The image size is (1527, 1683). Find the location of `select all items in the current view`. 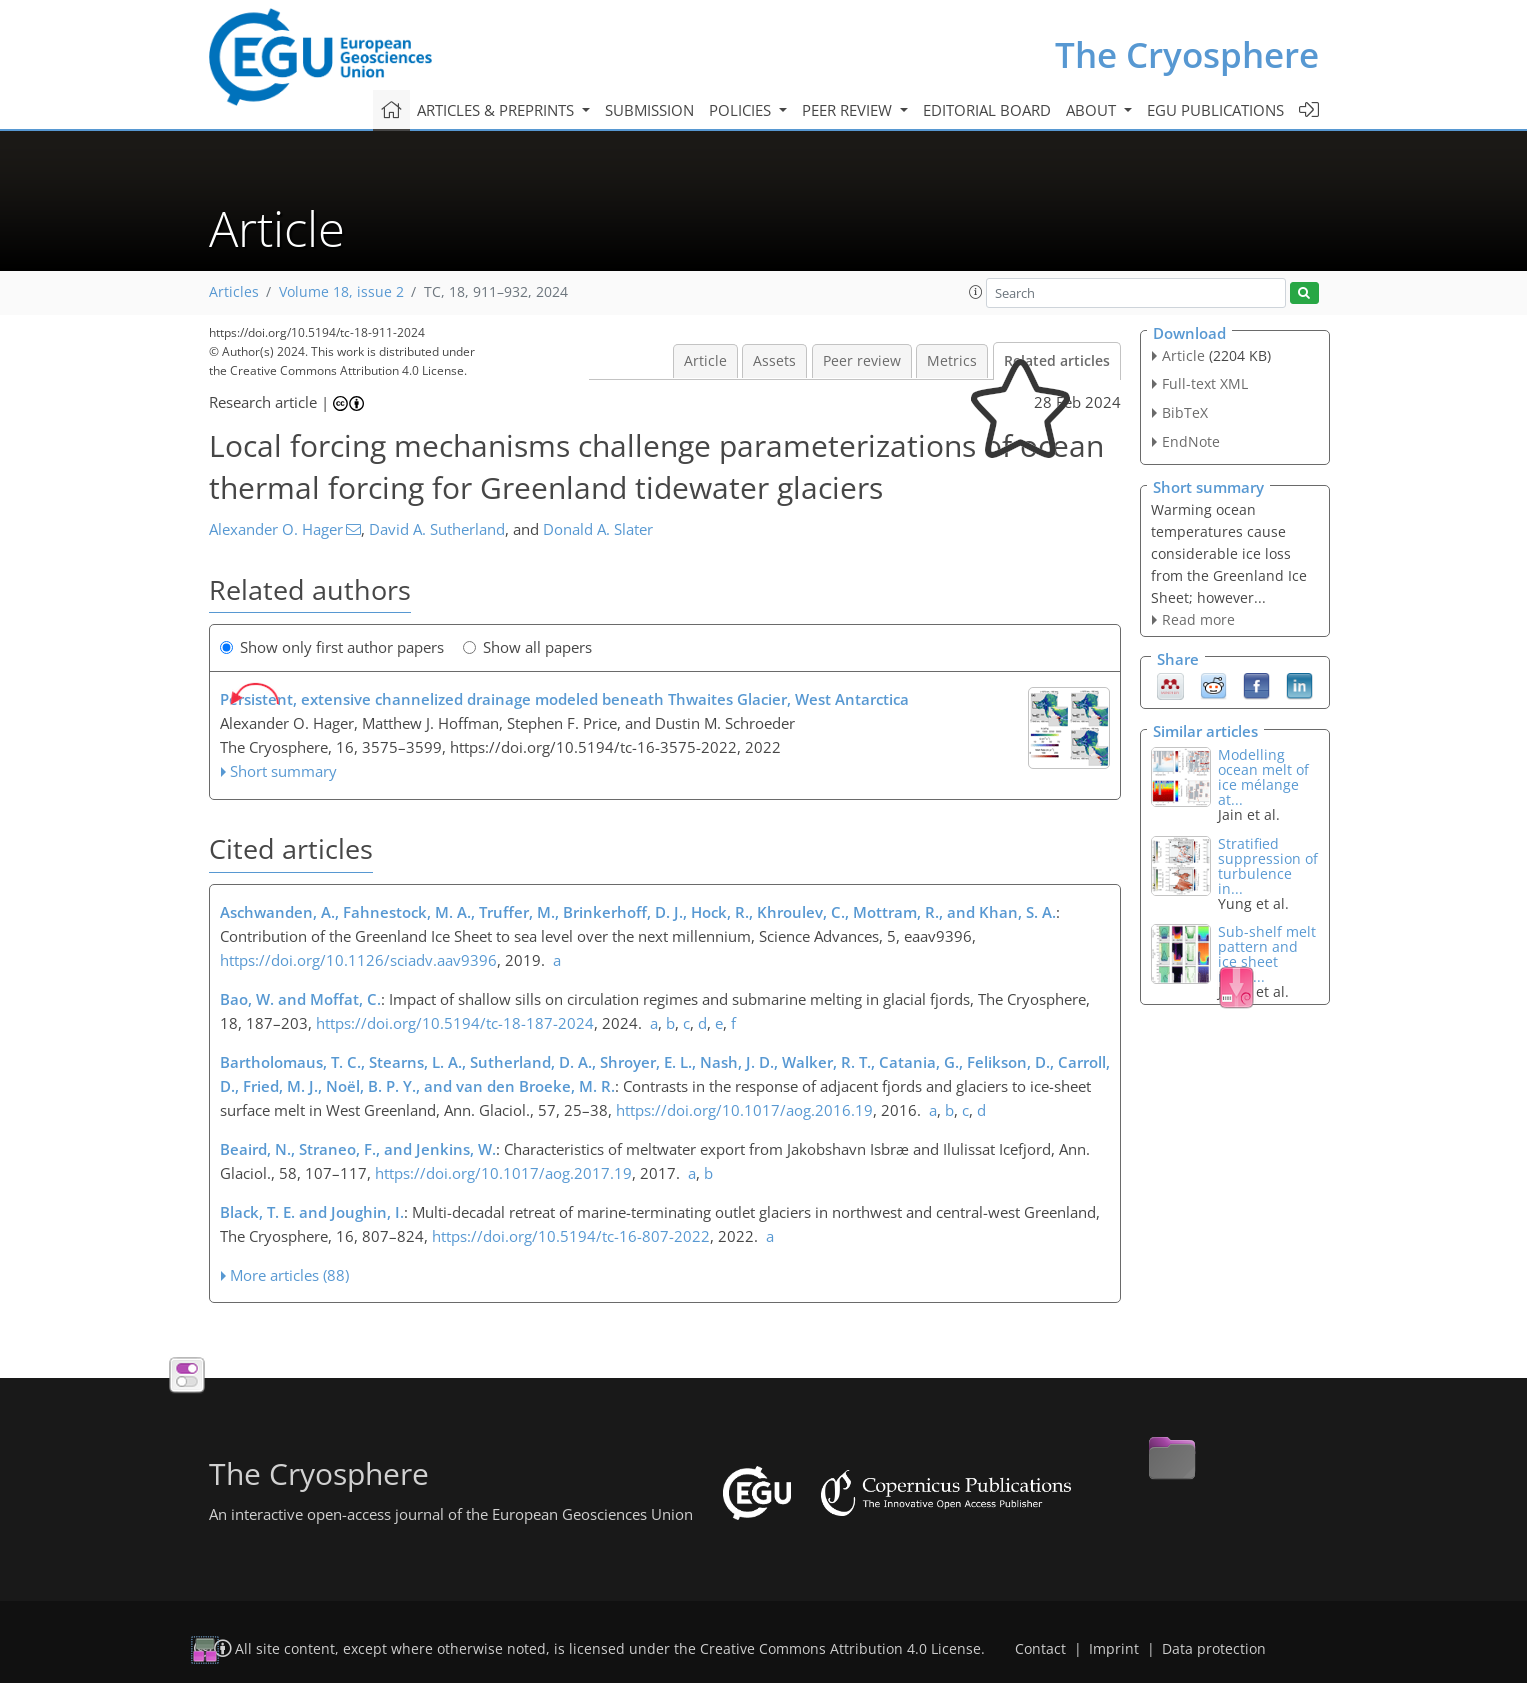

select all items in the current view is located at coordinates (205, 1650).